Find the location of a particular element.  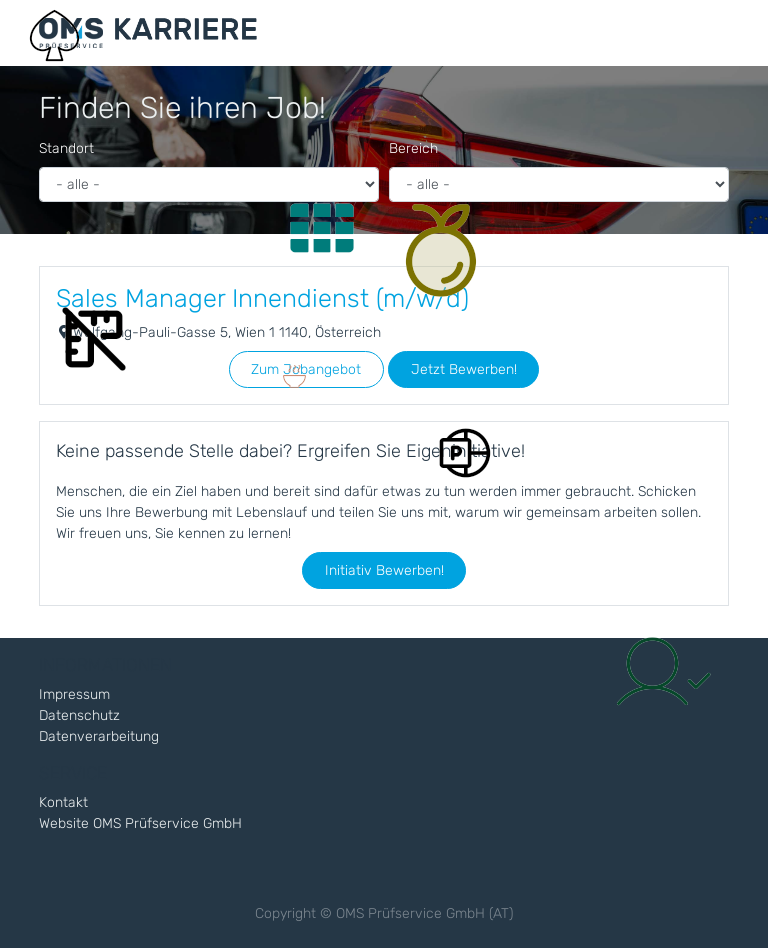

playing cards or card game category is located at coordinates (54, 36).